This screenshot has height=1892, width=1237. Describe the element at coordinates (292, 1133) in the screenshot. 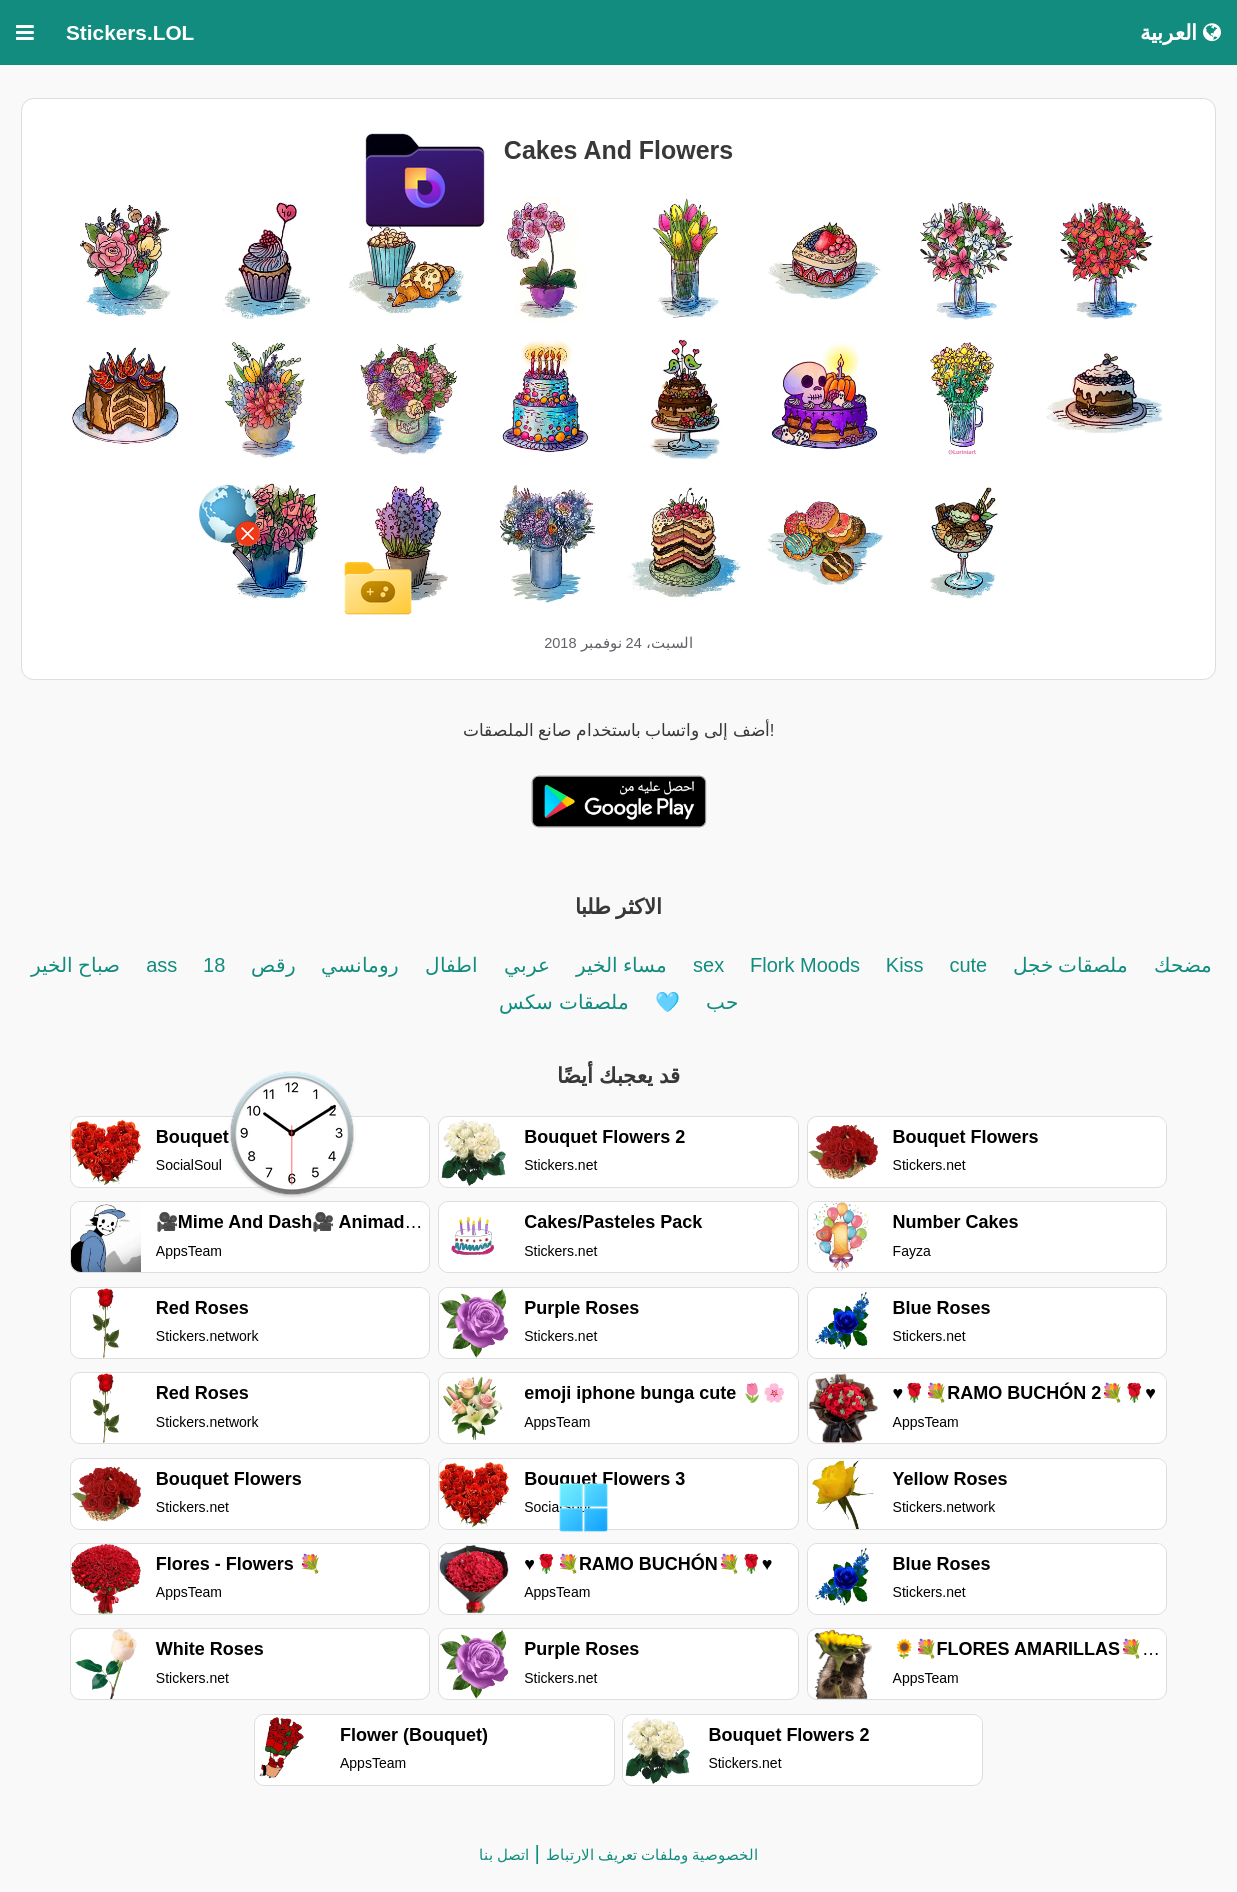

I see `access date and time settings` at that location.